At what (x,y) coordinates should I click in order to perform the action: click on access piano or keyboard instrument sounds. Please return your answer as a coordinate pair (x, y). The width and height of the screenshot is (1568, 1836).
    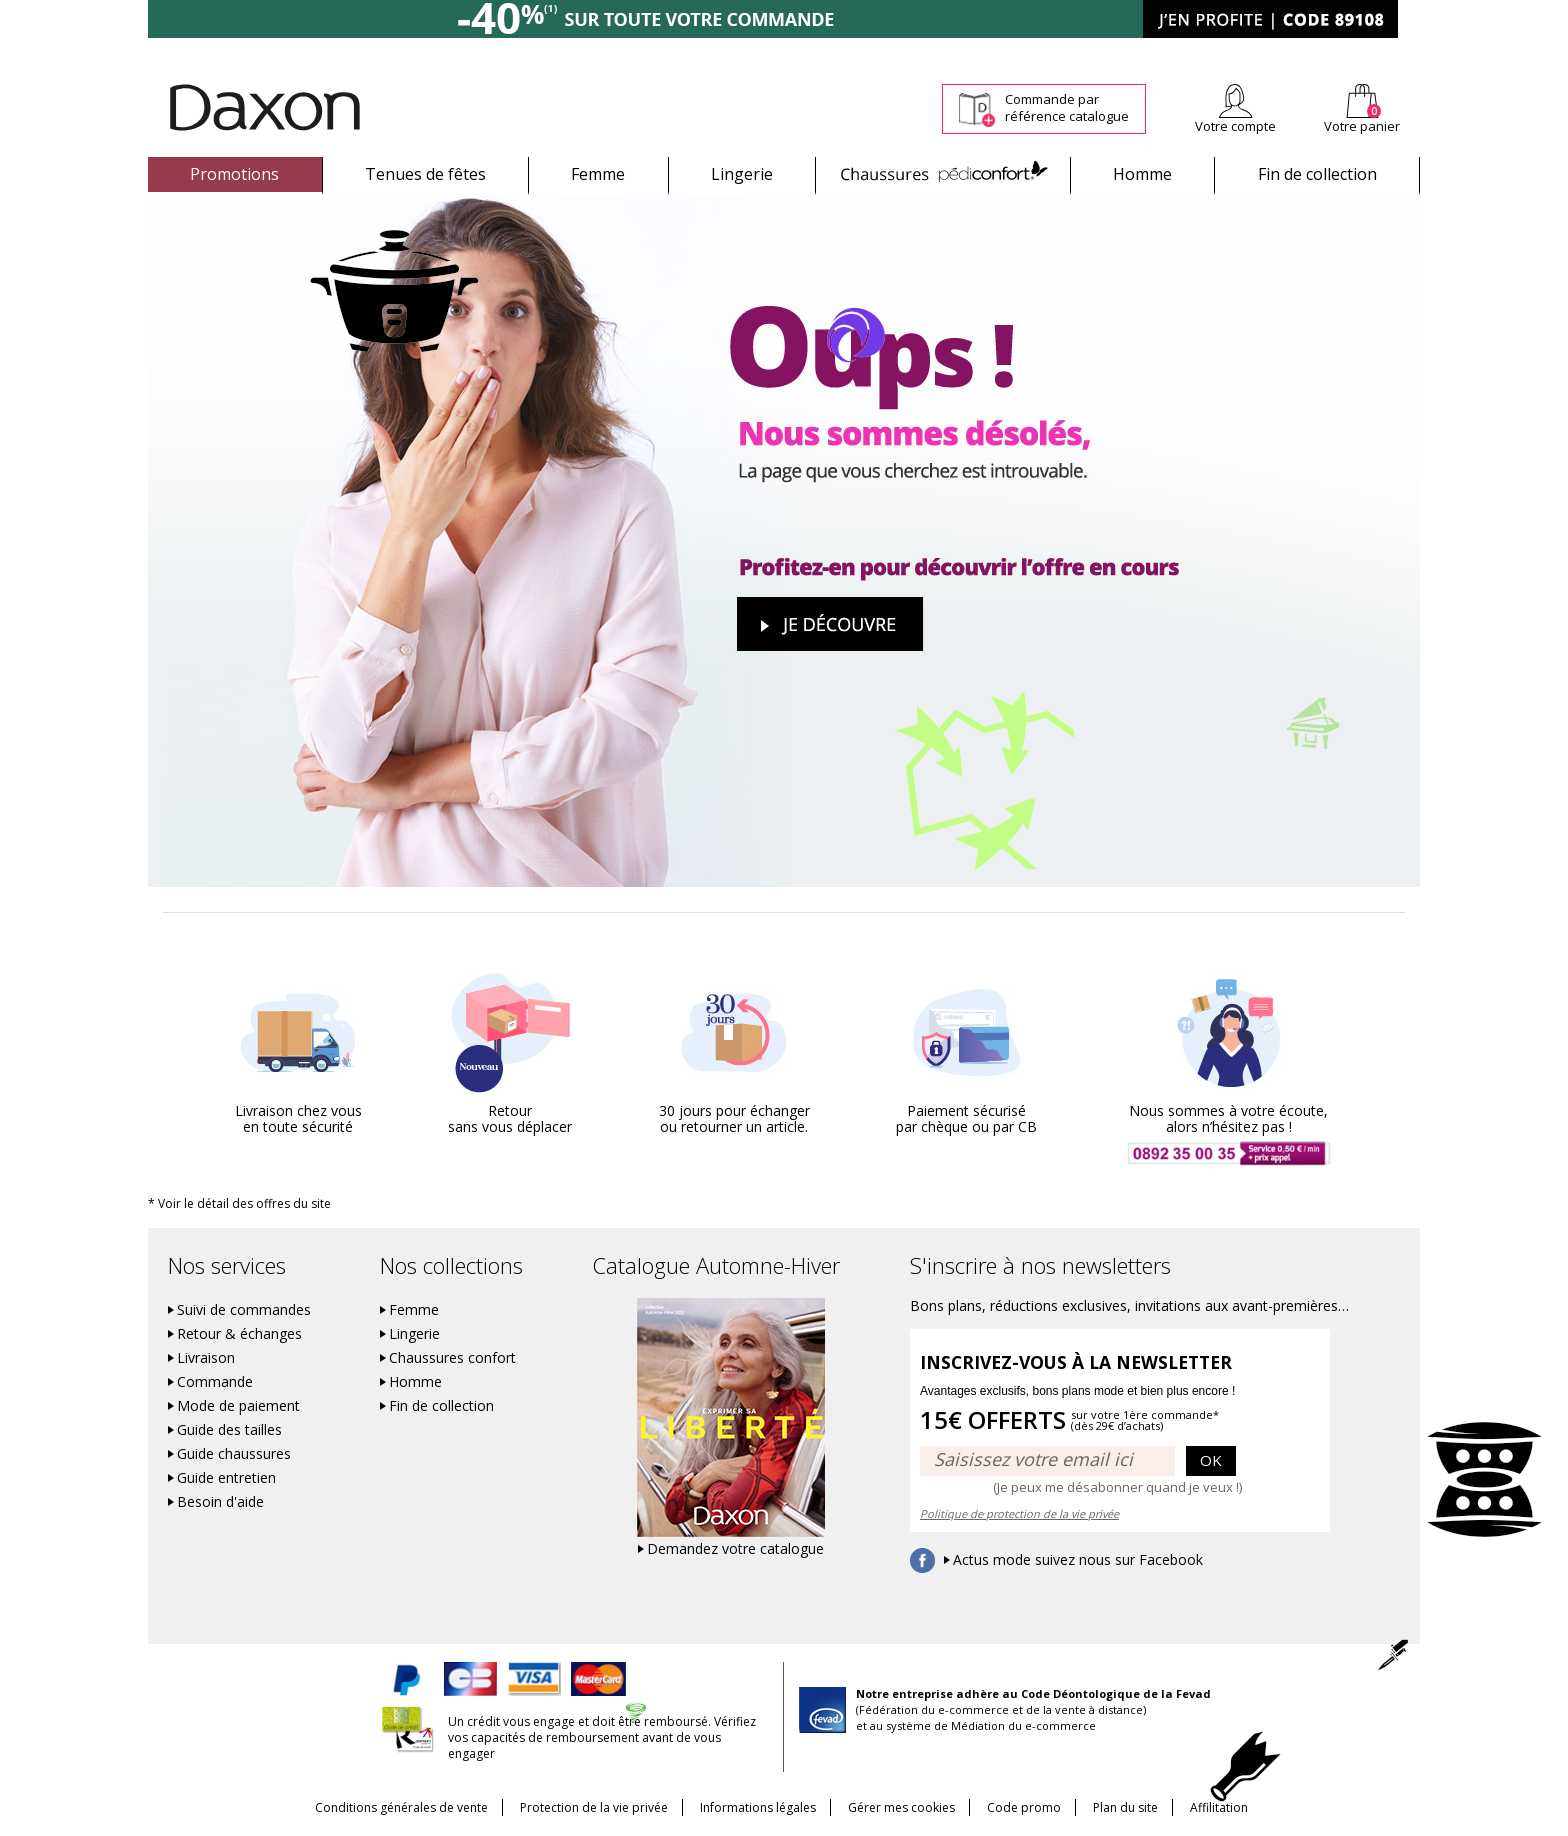
    Looking at the image, I should click on (1313, 723).